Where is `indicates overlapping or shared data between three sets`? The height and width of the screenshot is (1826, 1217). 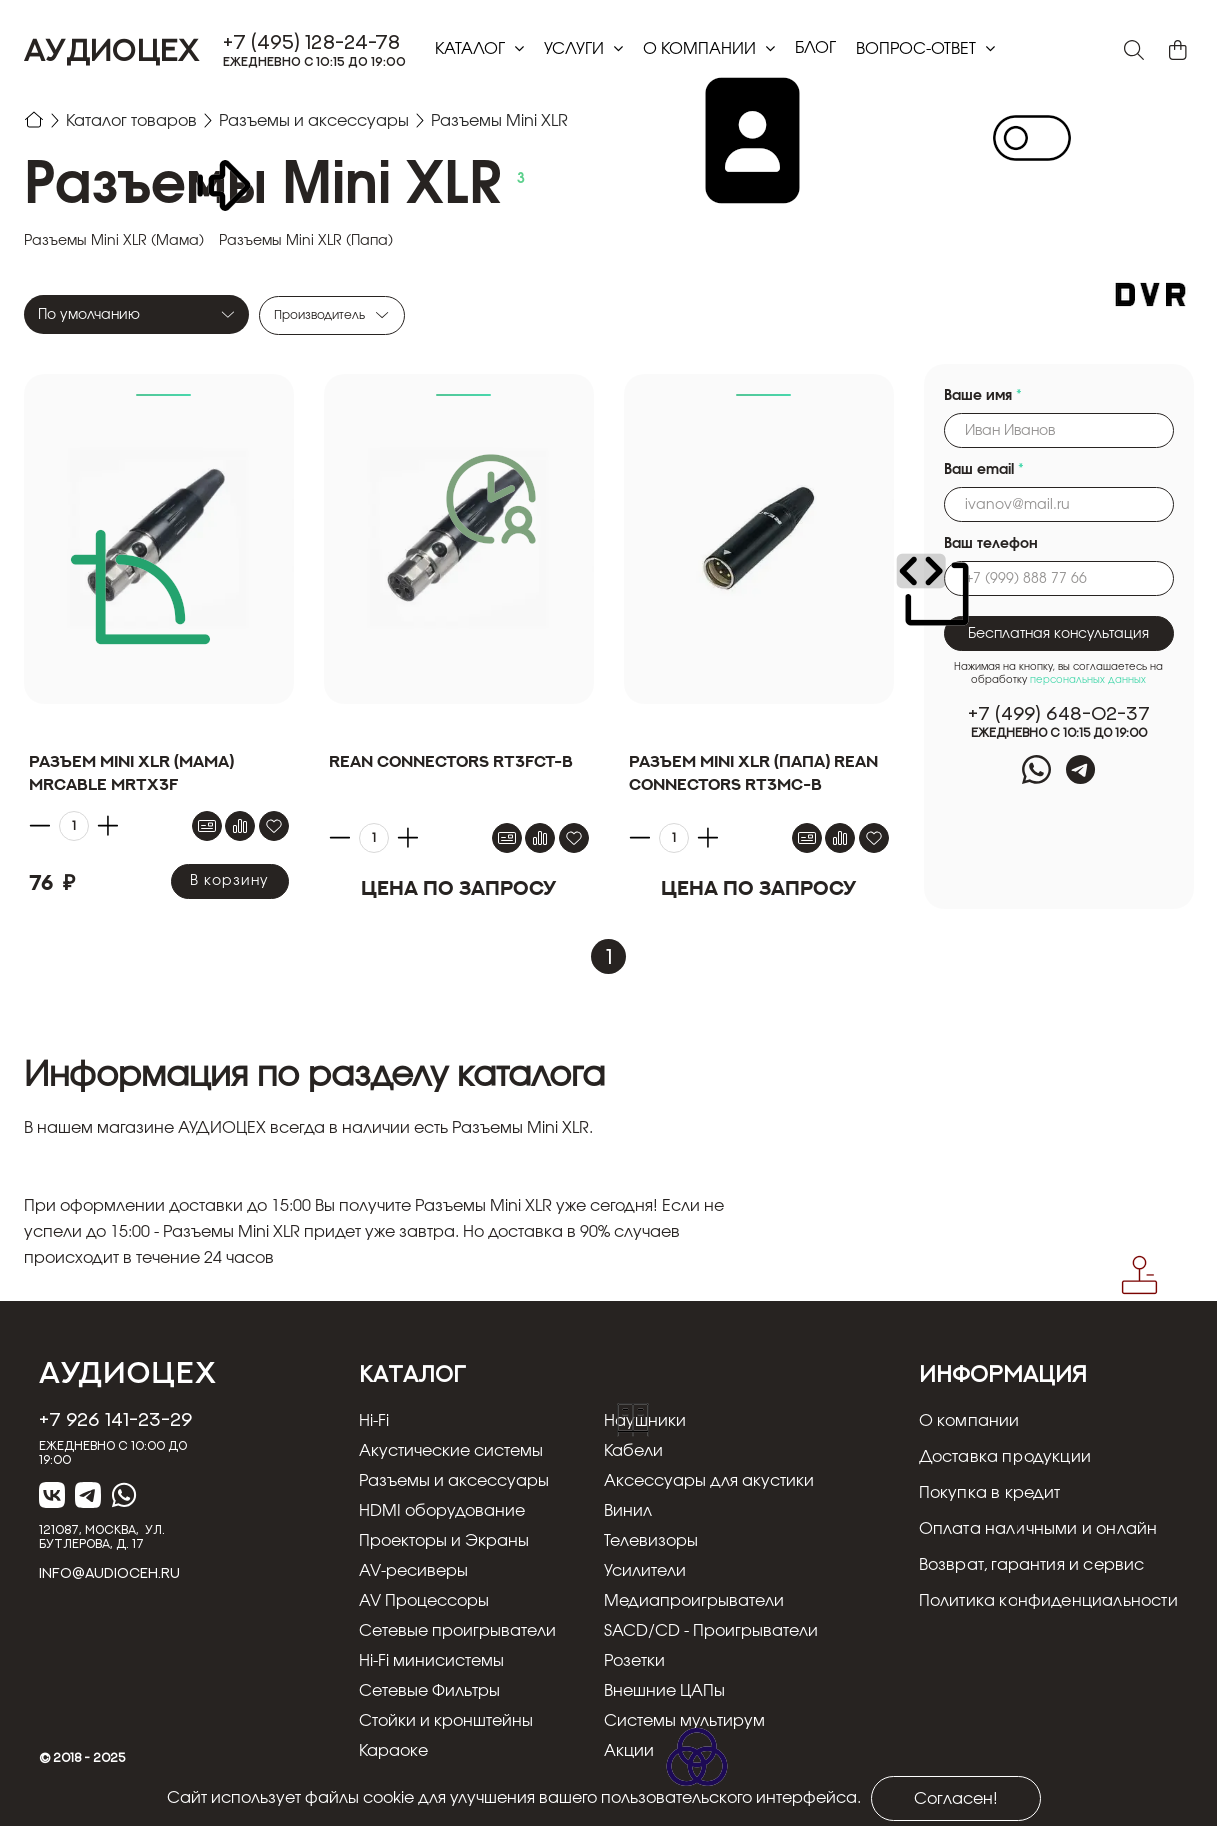 indicates overlapping or shared data between three sets is located at coordinates (697, 1758).